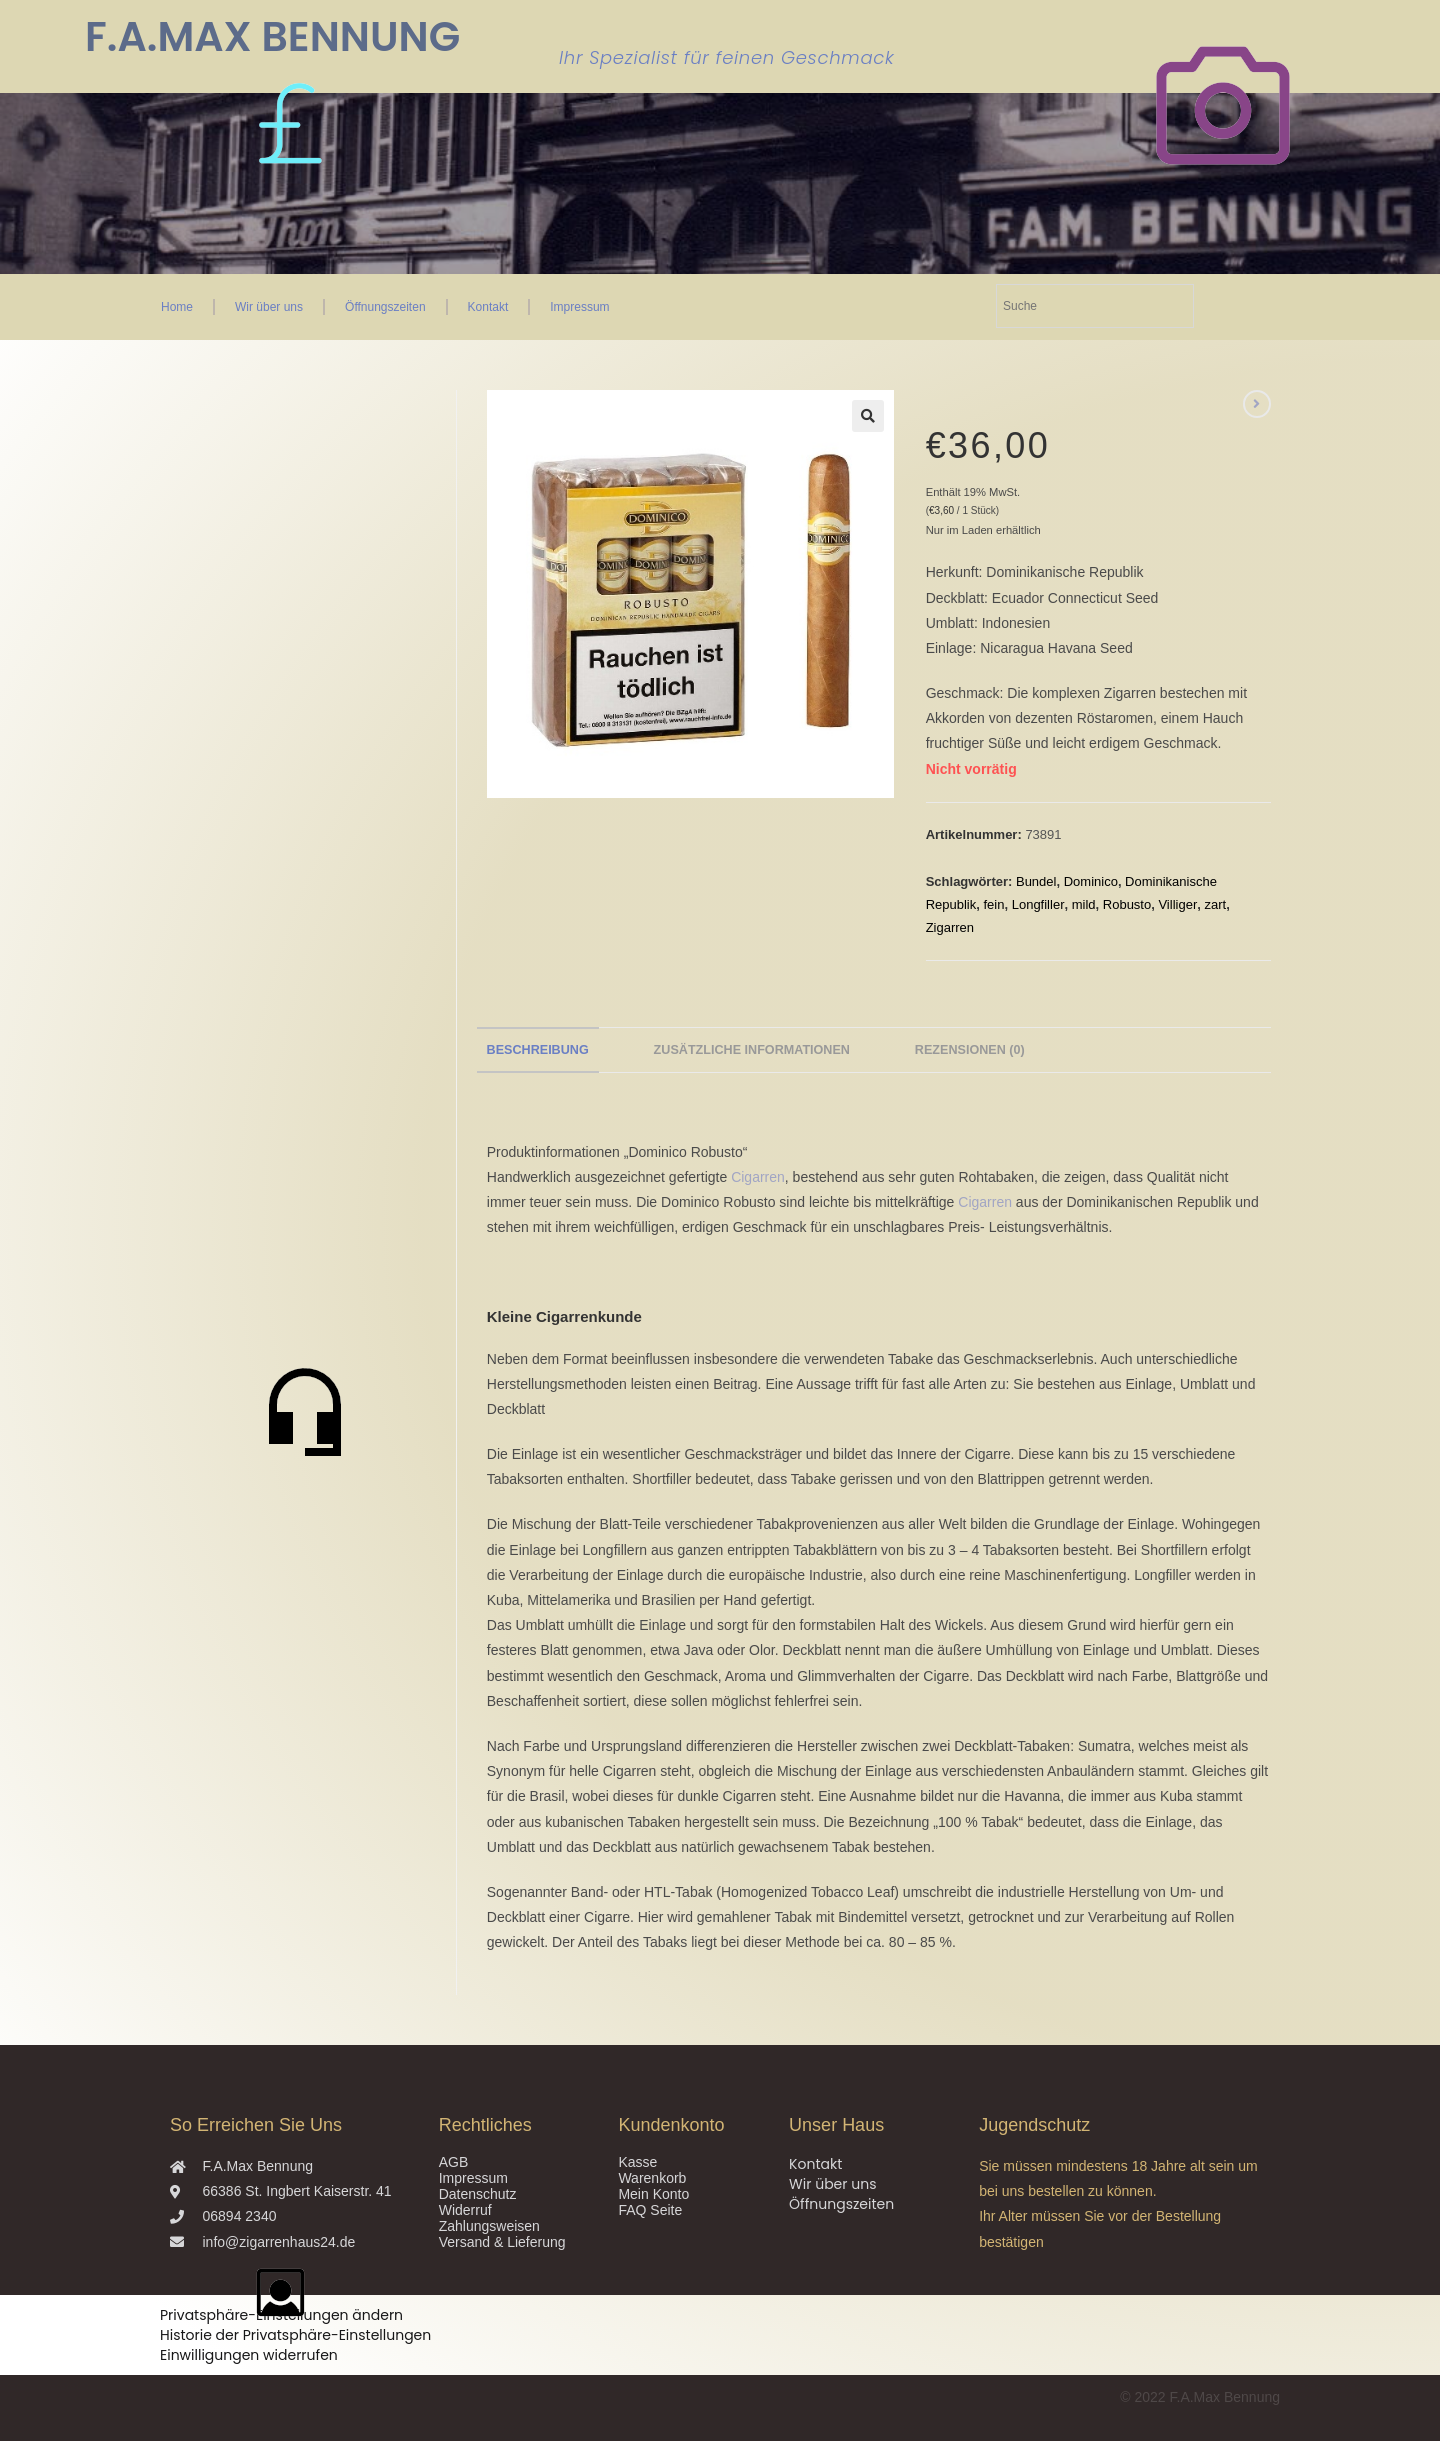 The image size is (1440, 2441). I want to click on contact customer support, so click(305, 1412).